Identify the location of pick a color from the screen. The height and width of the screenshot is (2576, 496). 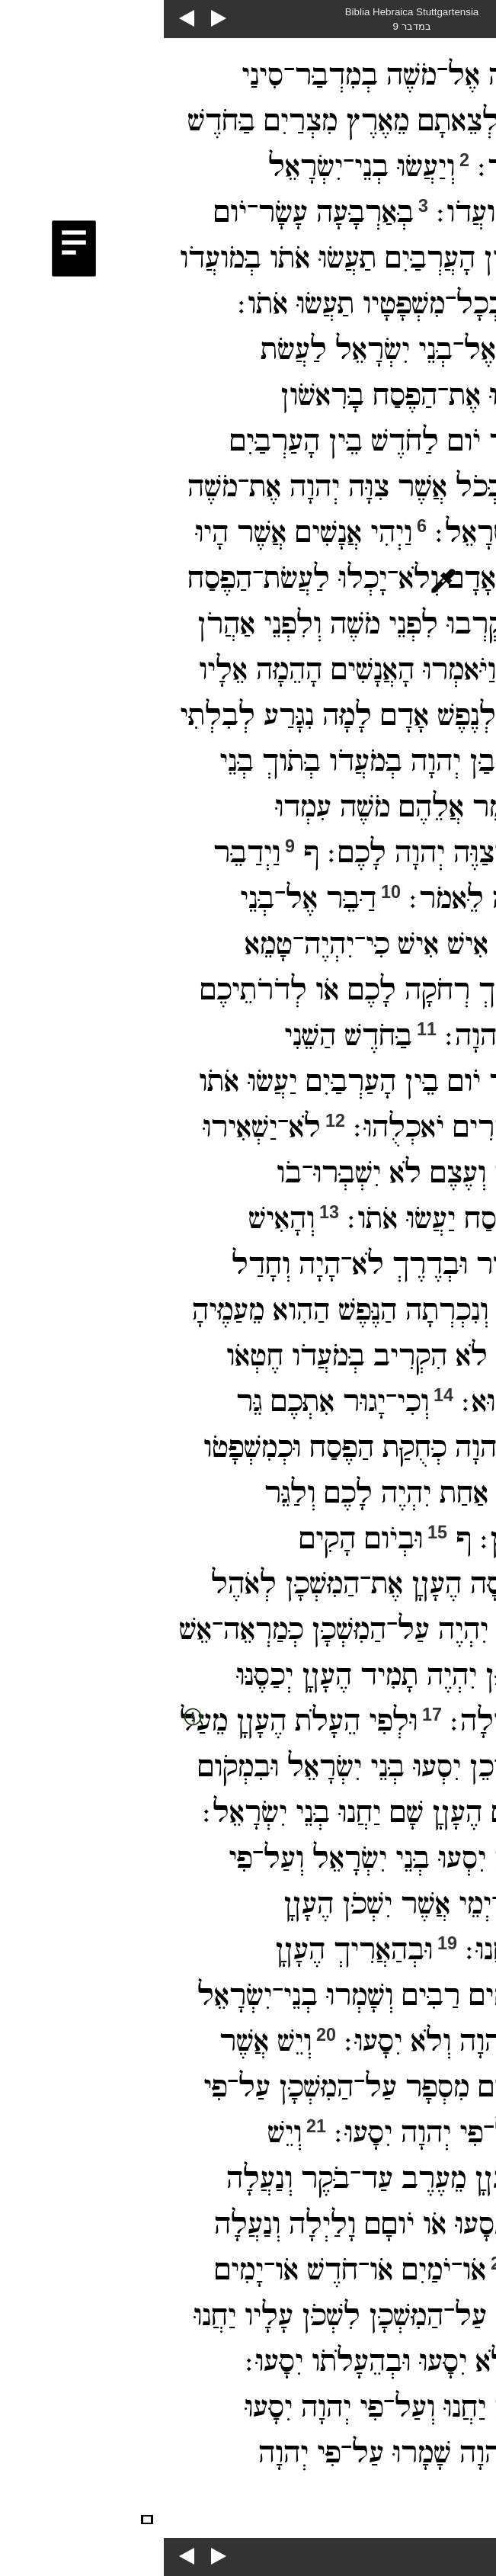
(443, 581).